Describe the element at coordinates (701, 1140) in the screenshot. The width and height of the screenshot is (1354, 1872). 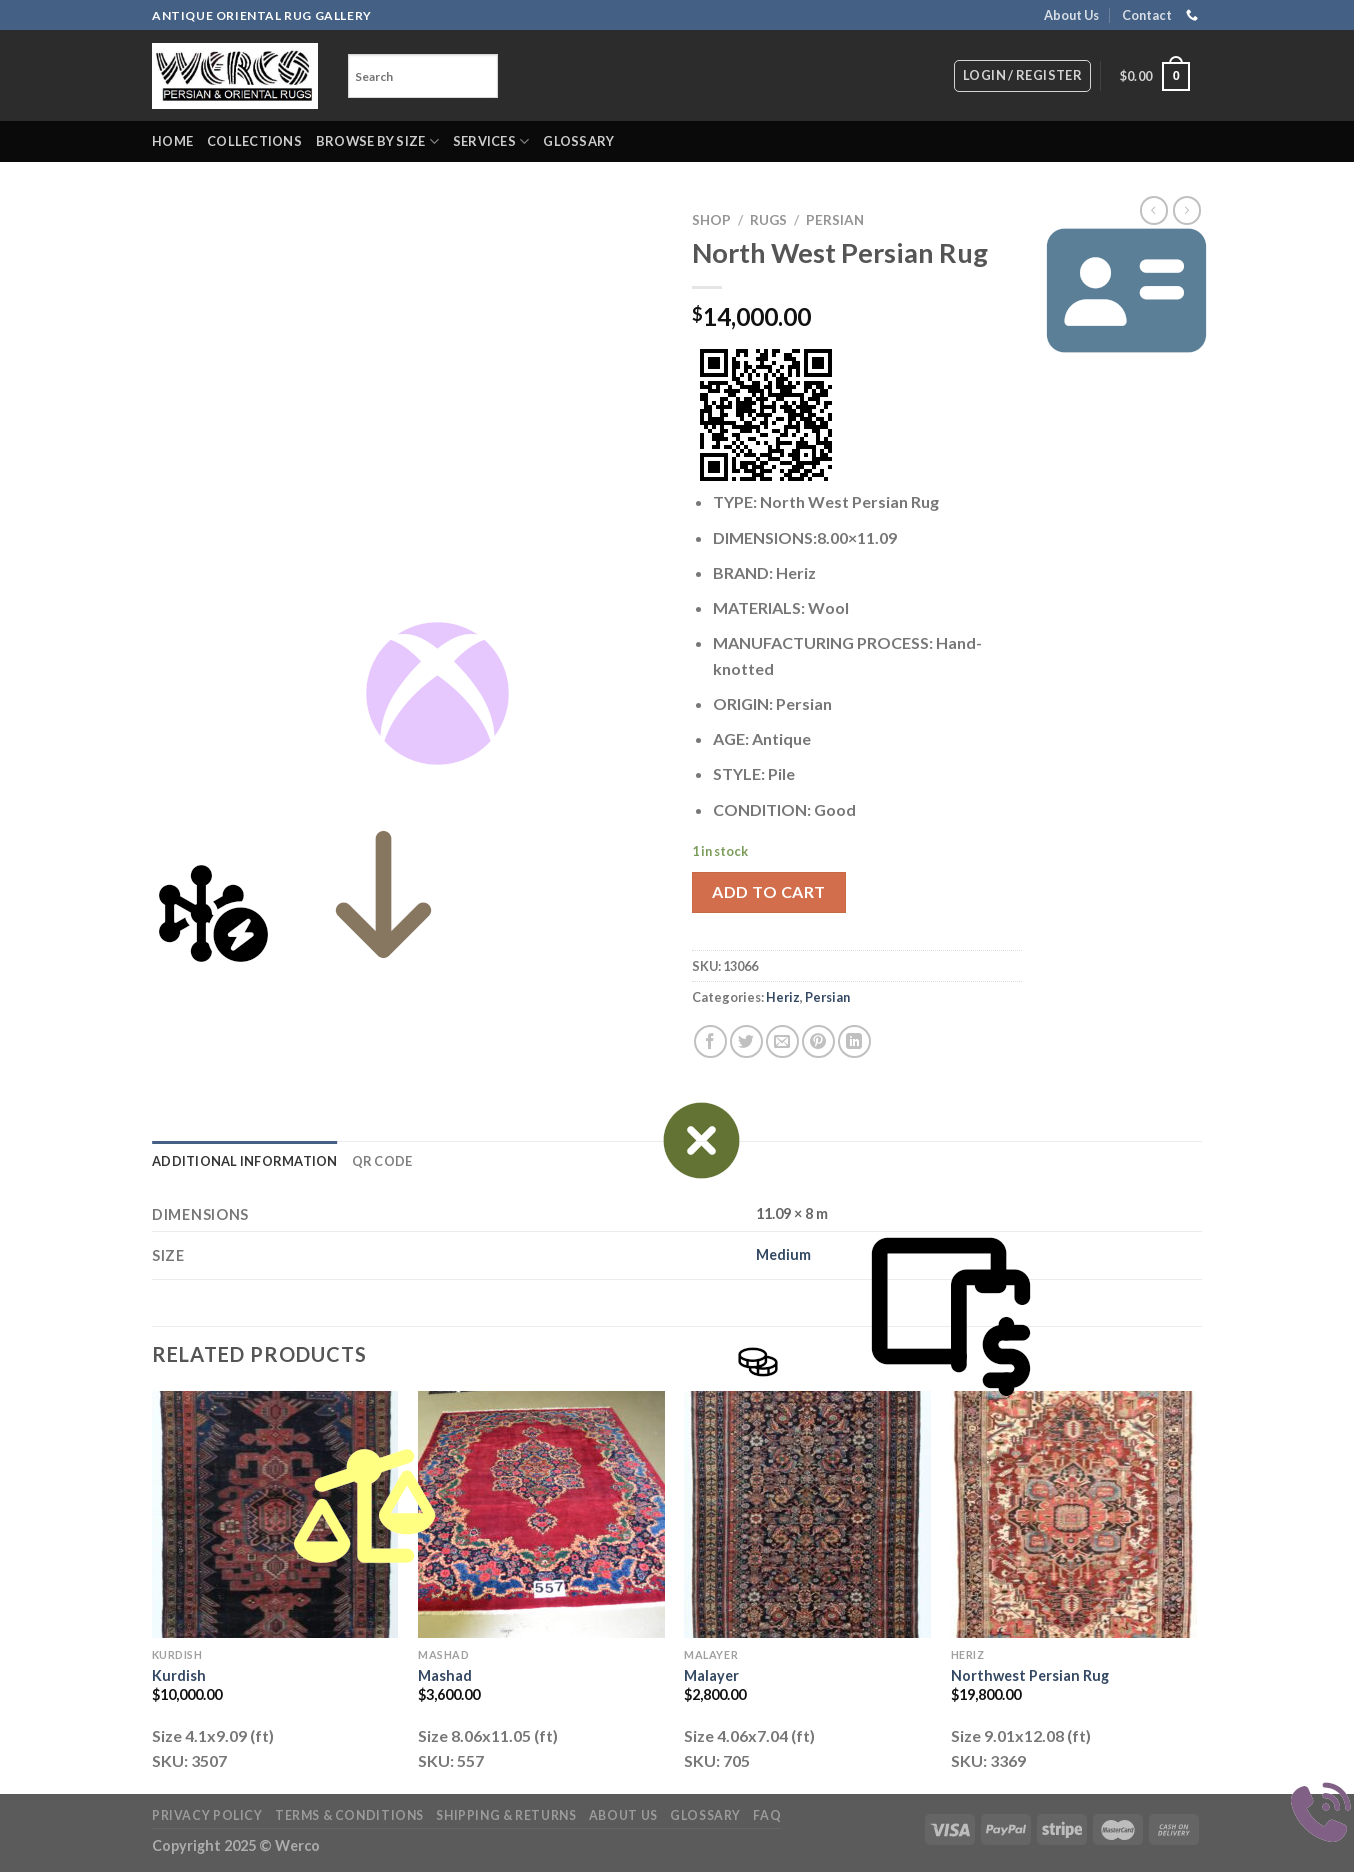
I see `close or dismiss a dialog` at that location.